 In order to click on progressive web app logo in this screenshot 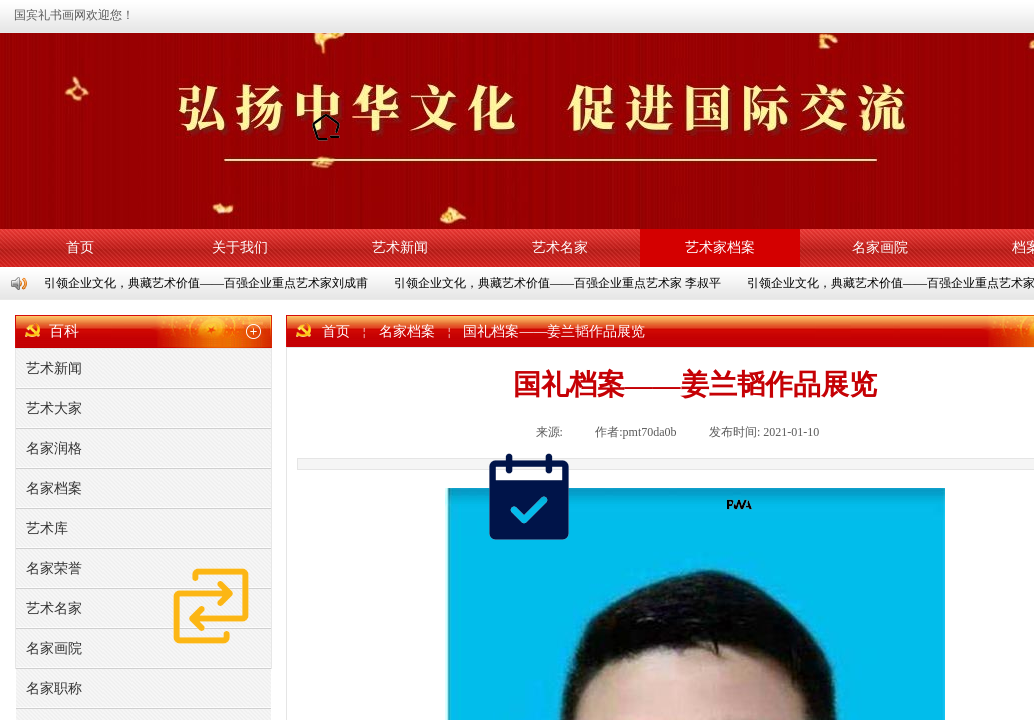, I will do `click(739, 504)`.